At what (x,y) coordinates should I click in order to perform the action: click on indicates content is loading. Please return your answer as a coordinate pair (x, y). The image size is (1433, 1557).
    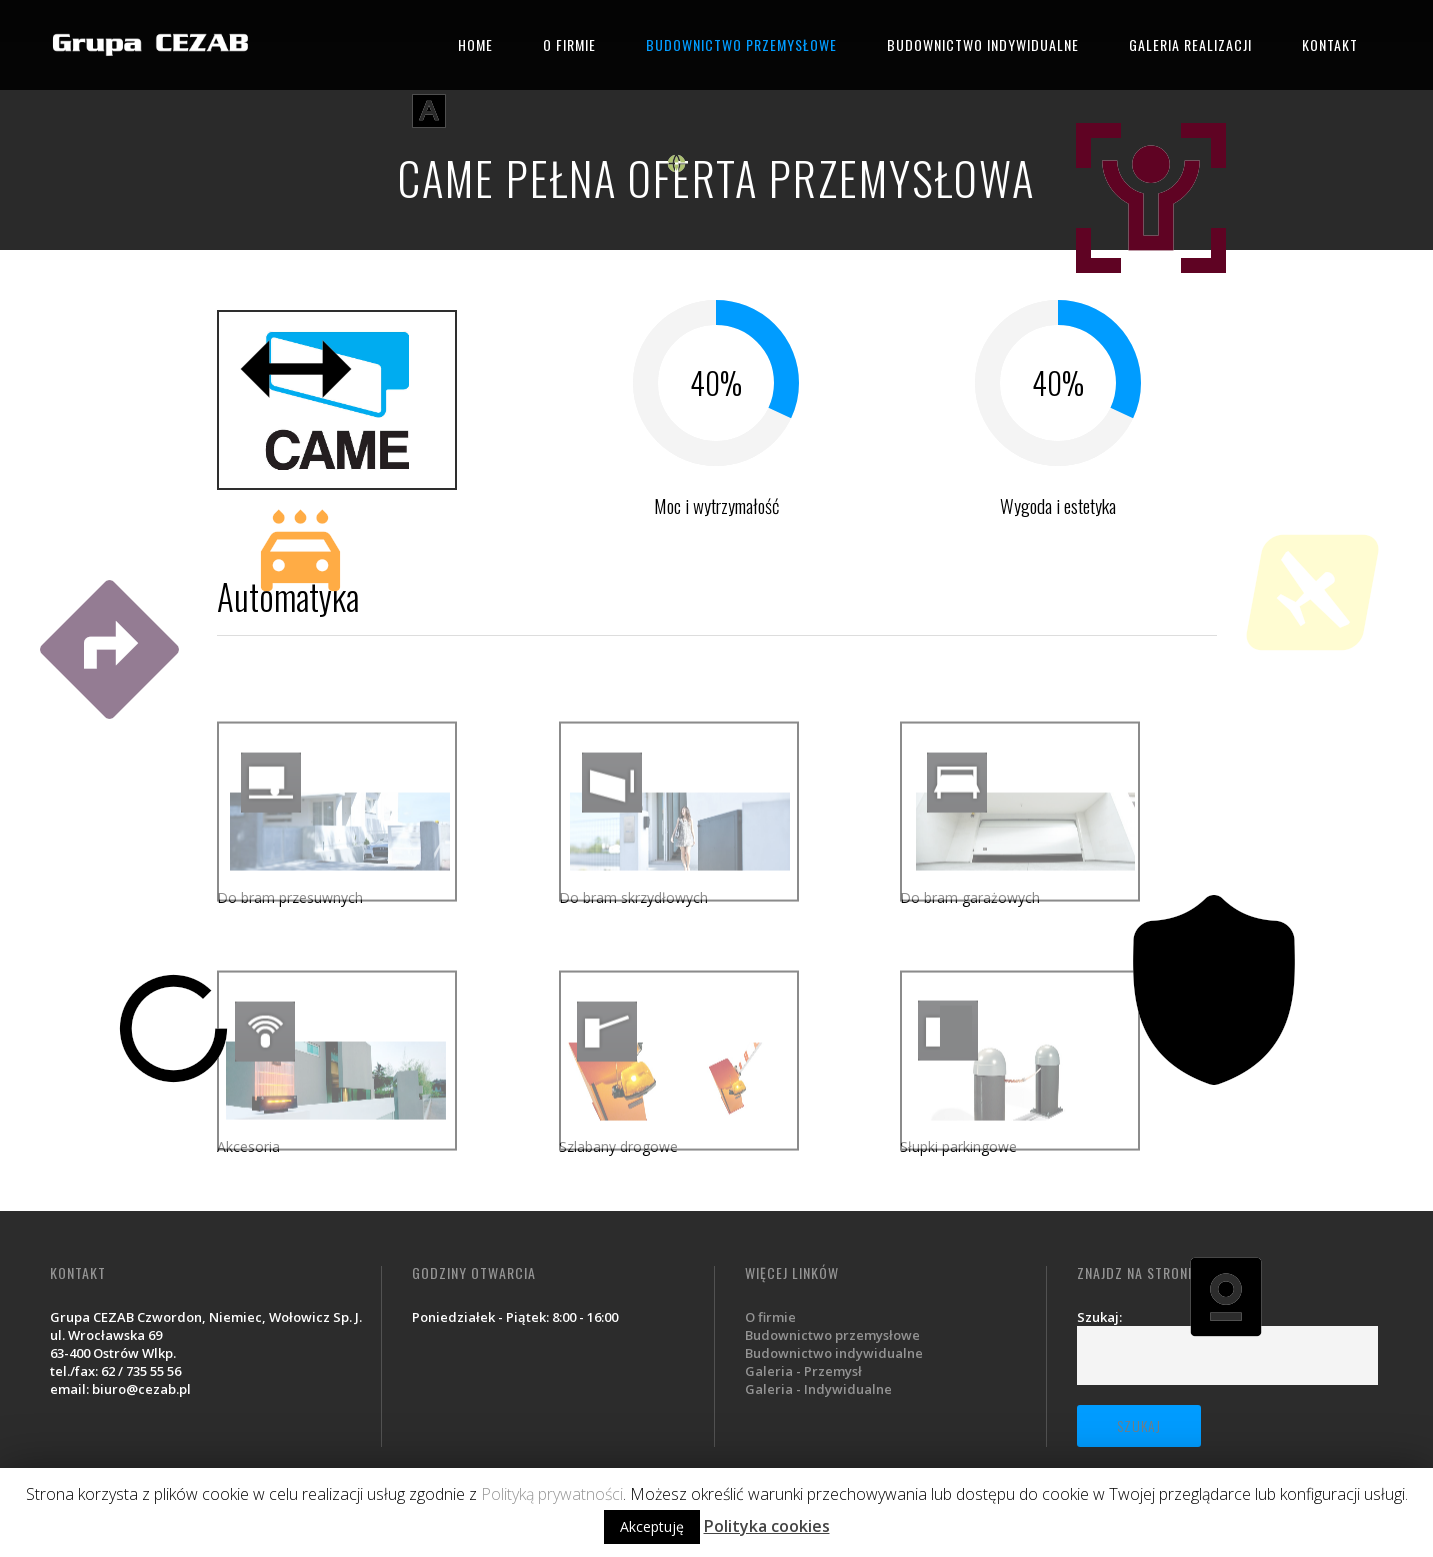
    Looking at the image, I should click on (173, 1028).